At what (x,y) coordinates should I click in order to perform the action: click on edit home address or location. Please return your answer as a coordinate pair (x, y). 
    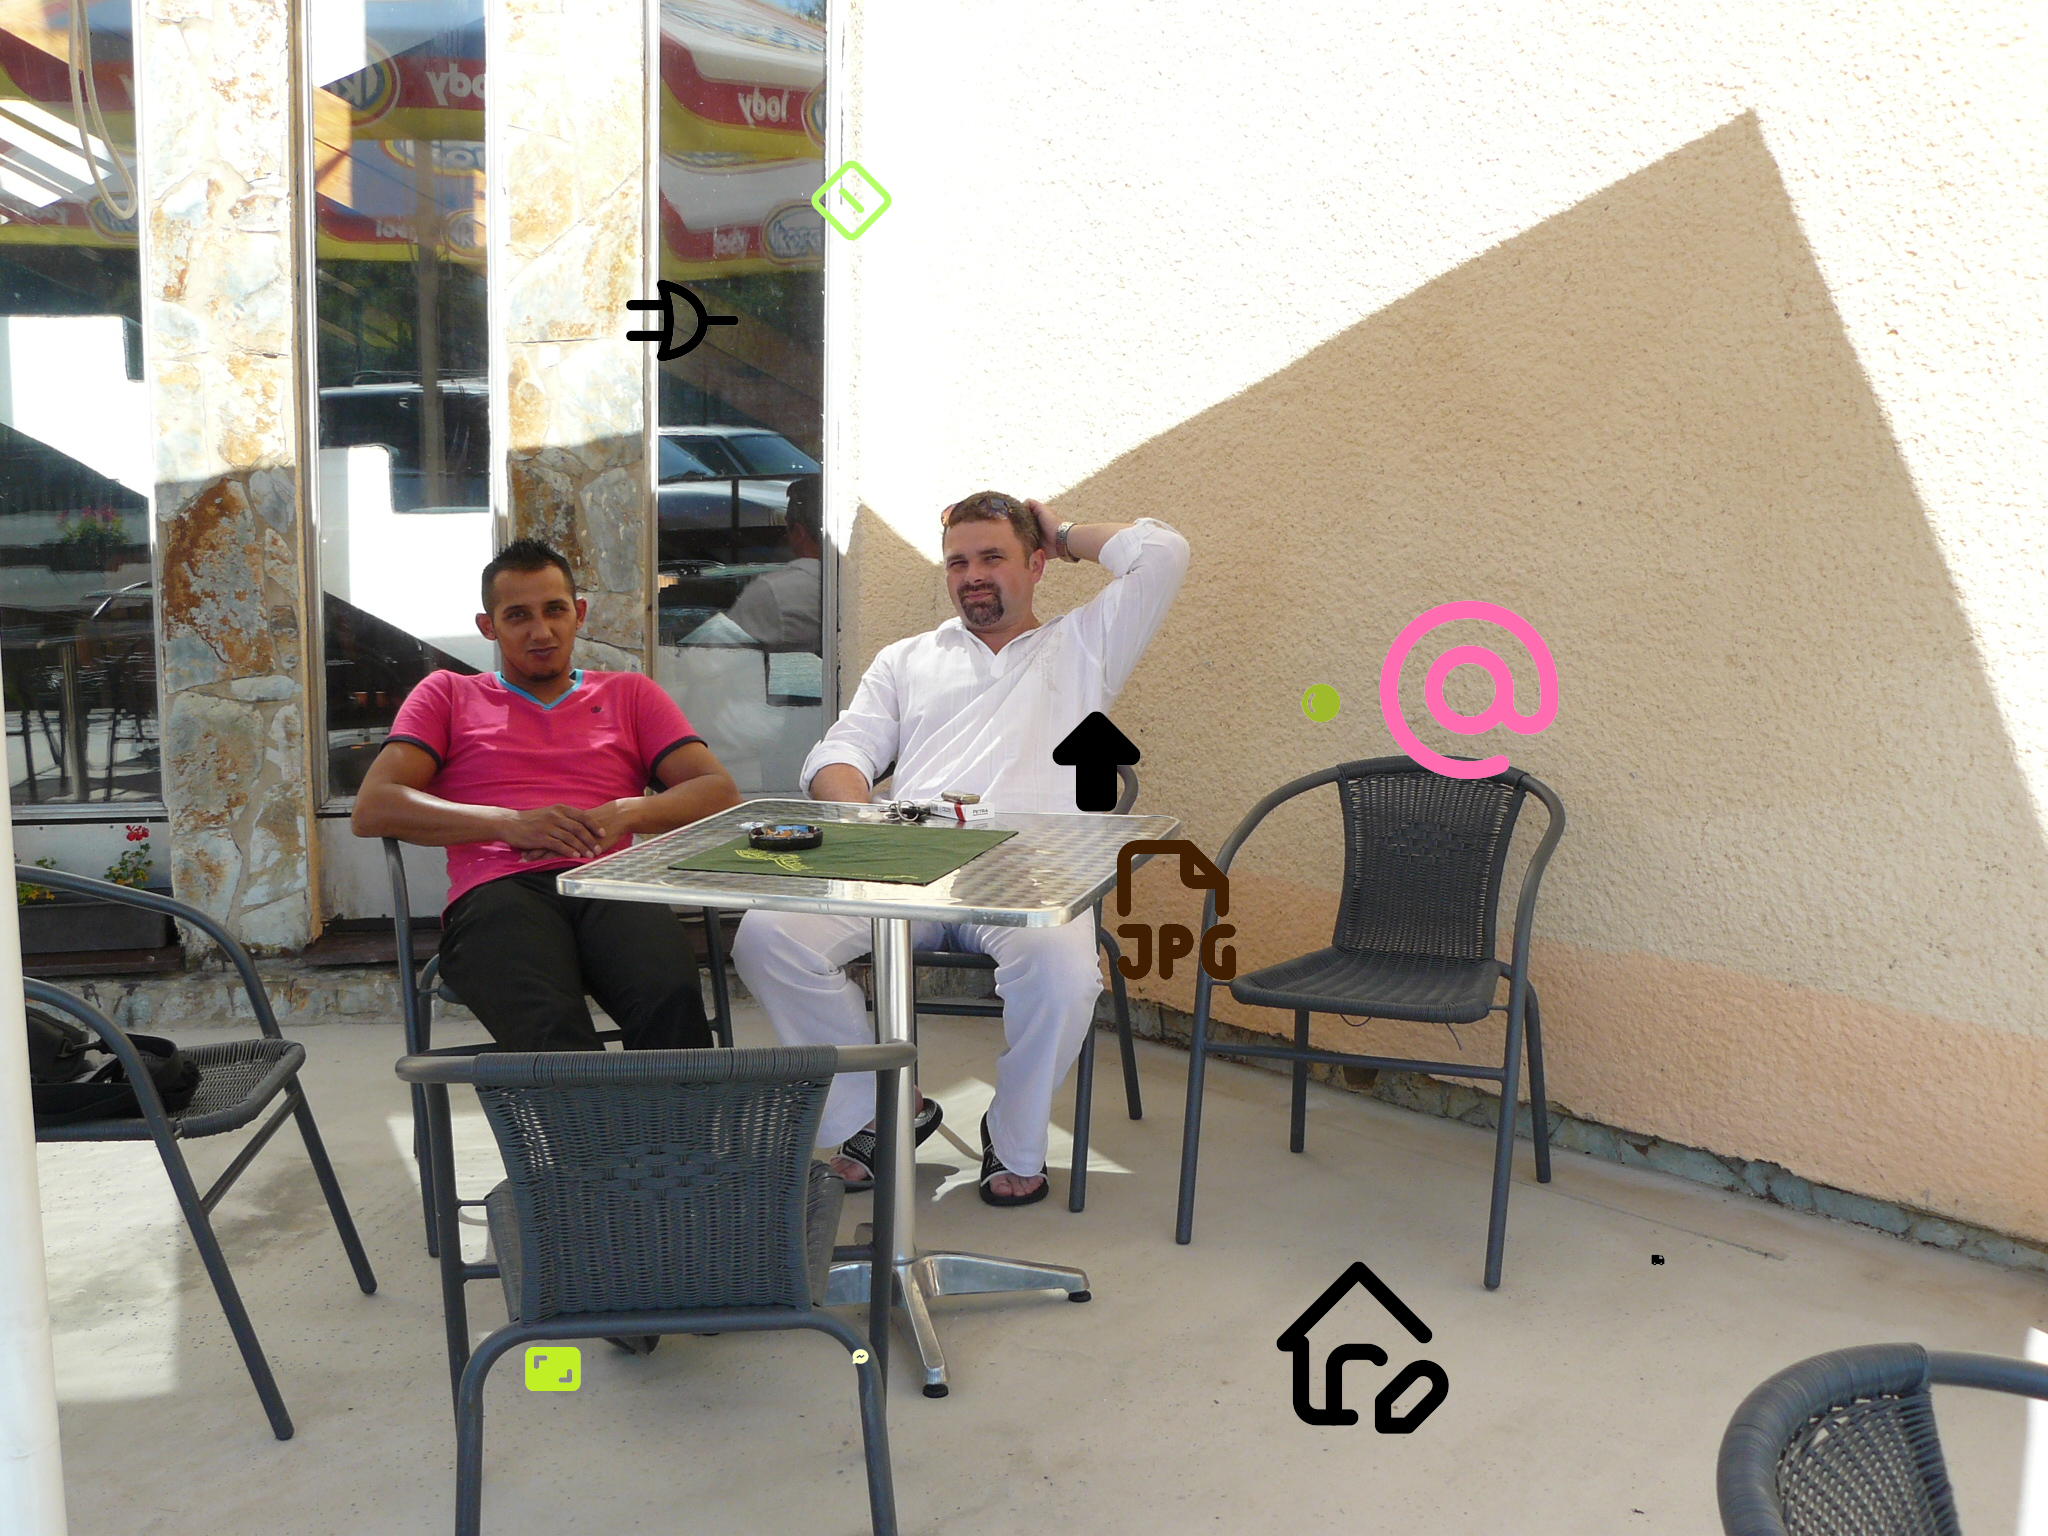
    Looking at the image, I should click on (1358, 1343).